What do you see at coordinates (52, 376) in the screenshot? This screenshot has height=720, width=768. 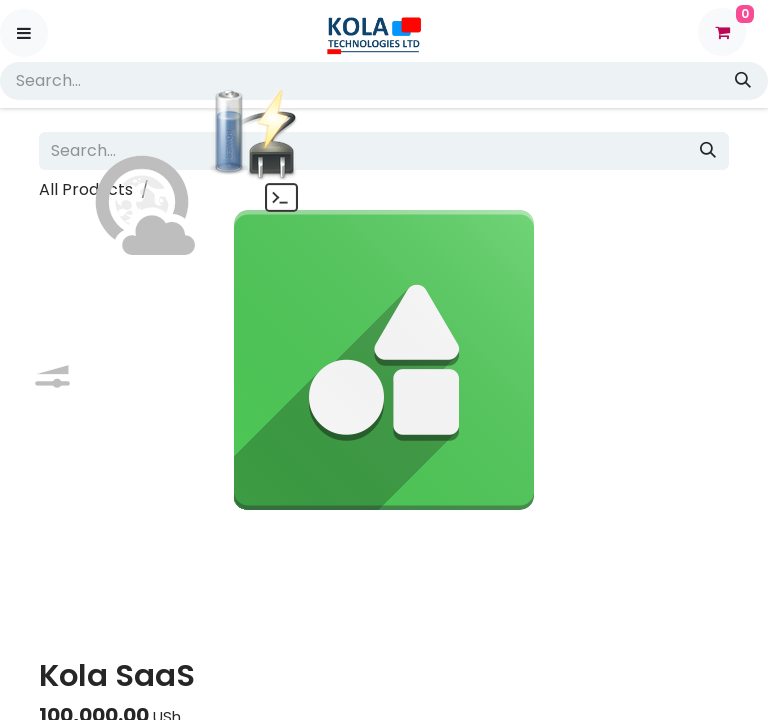 I see `adjust audio or speaker volume` at bounding box center [52, 376].